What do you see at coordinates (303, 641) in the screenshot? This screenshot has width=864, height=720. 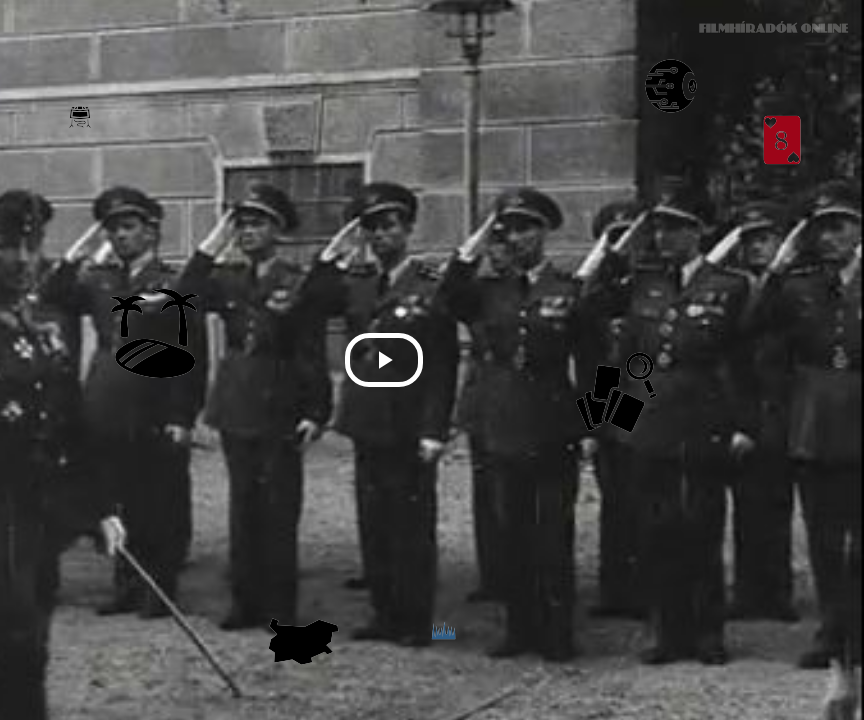 I see `select bulgaria as your country or region` at bounding box center [303, 641].